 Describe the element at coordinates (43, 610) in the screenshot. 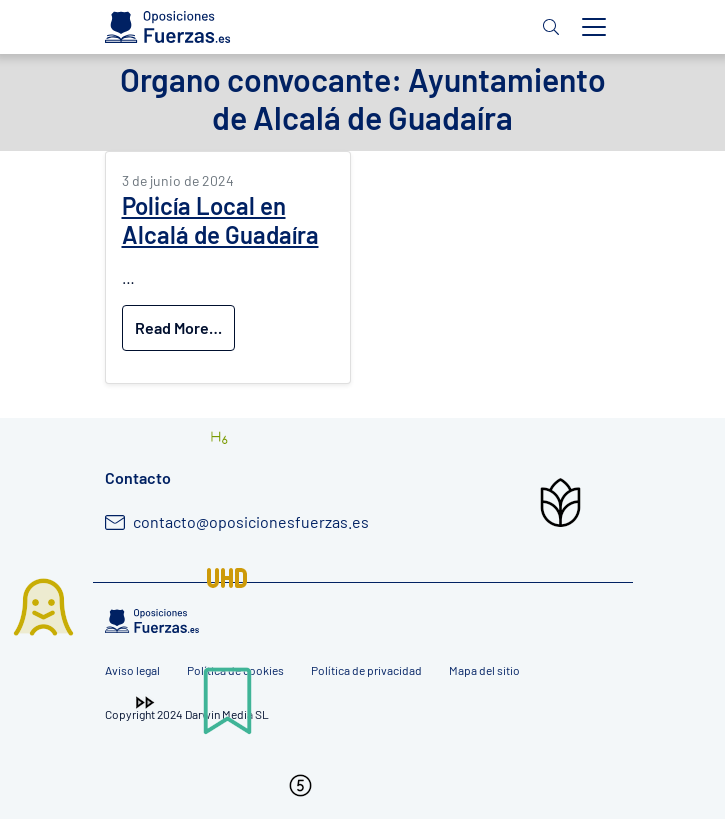

I see `linux operating system logo` at that location.